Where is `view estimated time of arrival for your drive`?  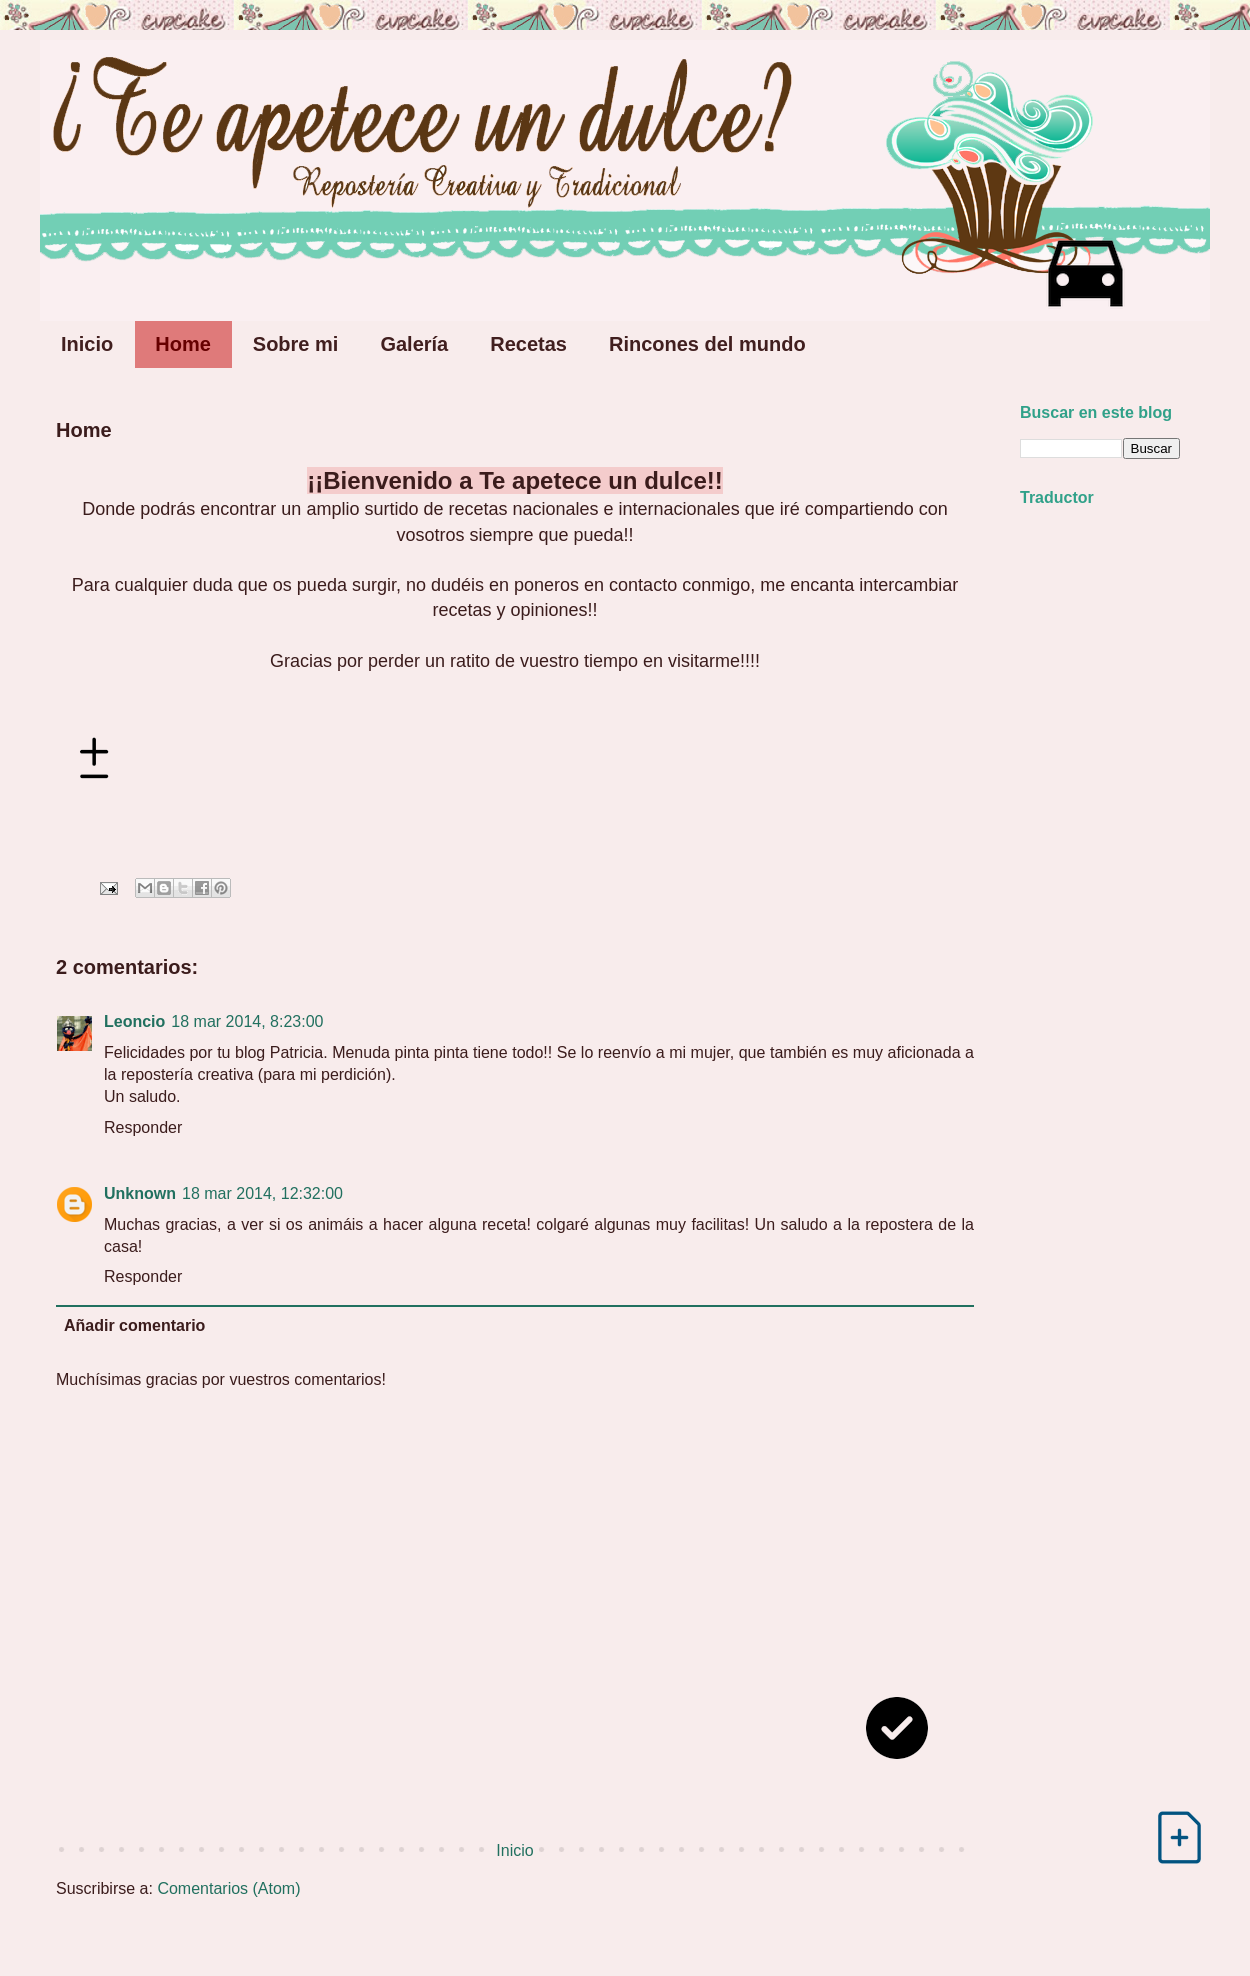 view estimated time of arrival for your drive is located at coordinates (1085, 273).